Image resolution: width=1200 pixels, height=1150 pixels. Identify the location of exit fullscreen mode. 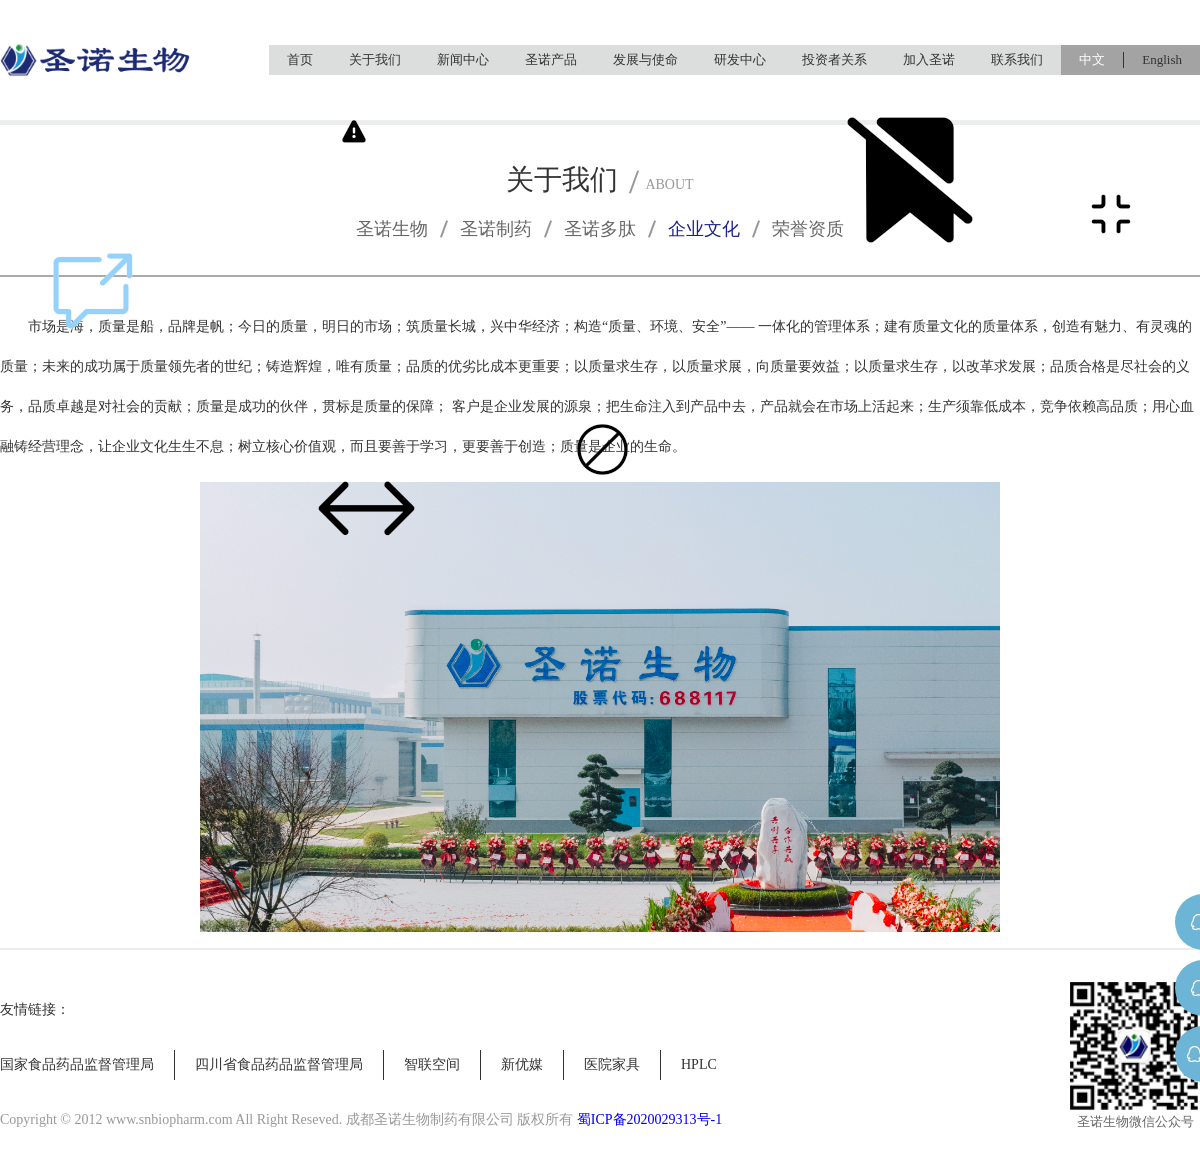
(1111, 214).